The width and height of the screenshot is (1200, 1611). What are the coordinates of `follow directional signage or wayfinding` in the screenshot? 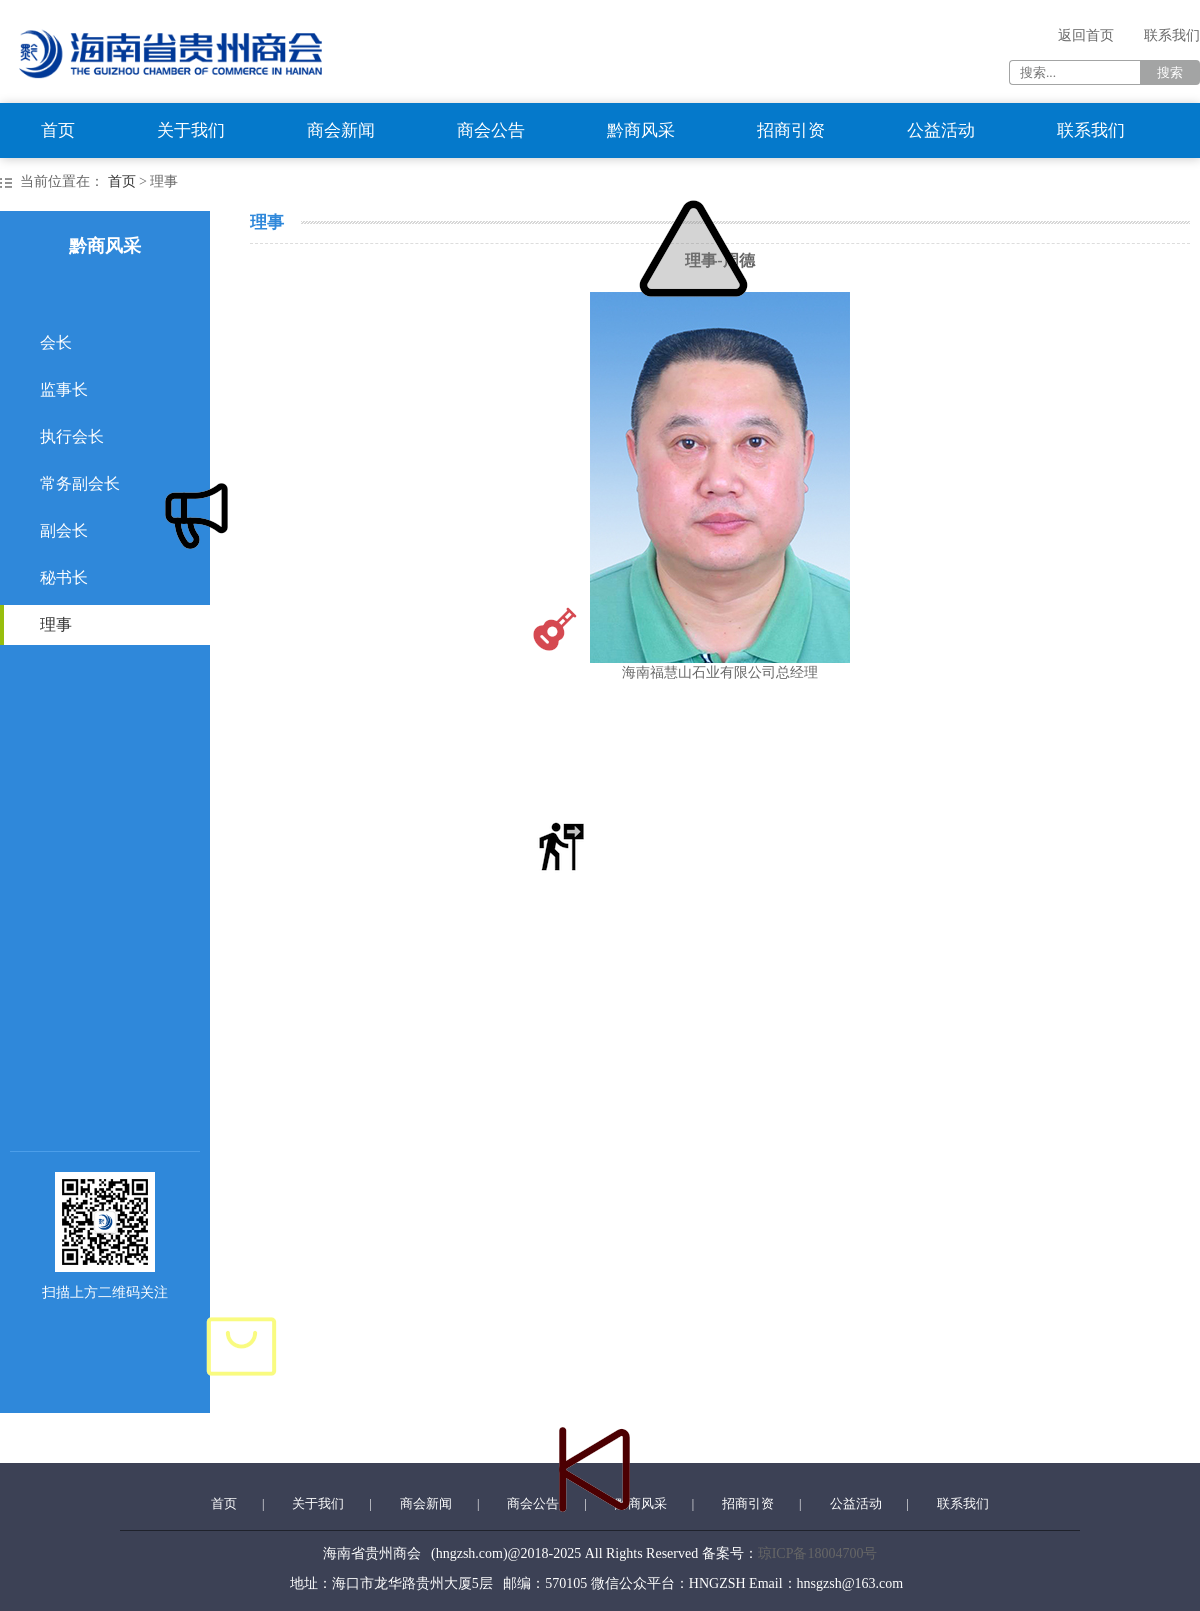 It's located at (562, 846).